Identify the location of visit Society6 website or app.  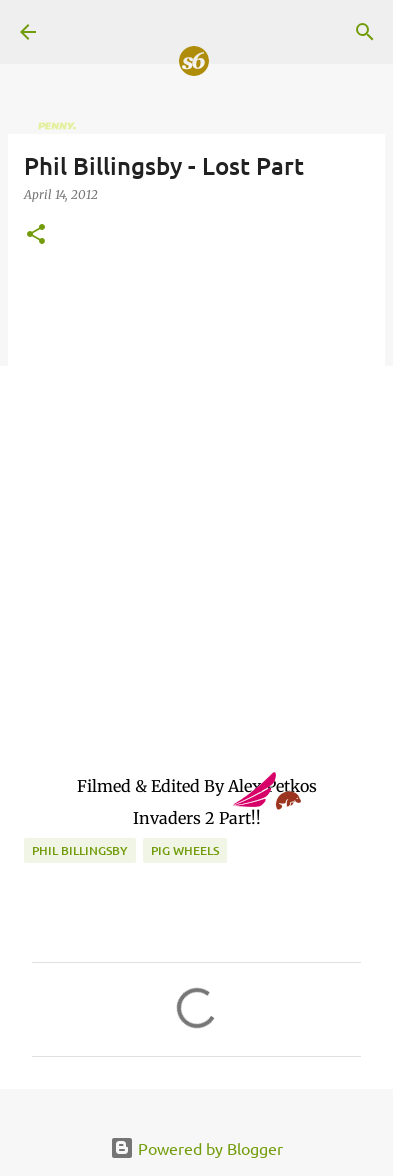
(194, 61).